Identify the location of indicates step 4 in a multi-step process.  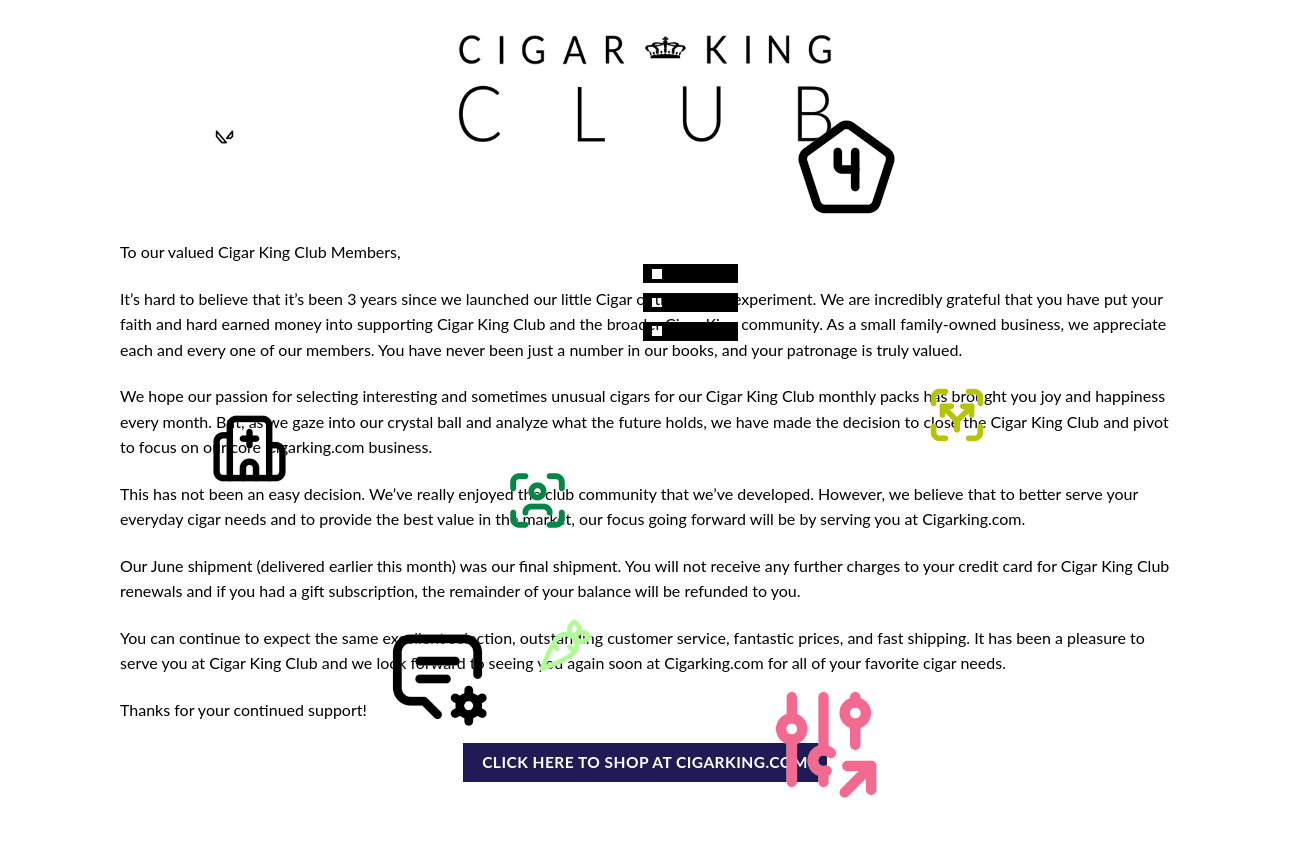
(846, 169).